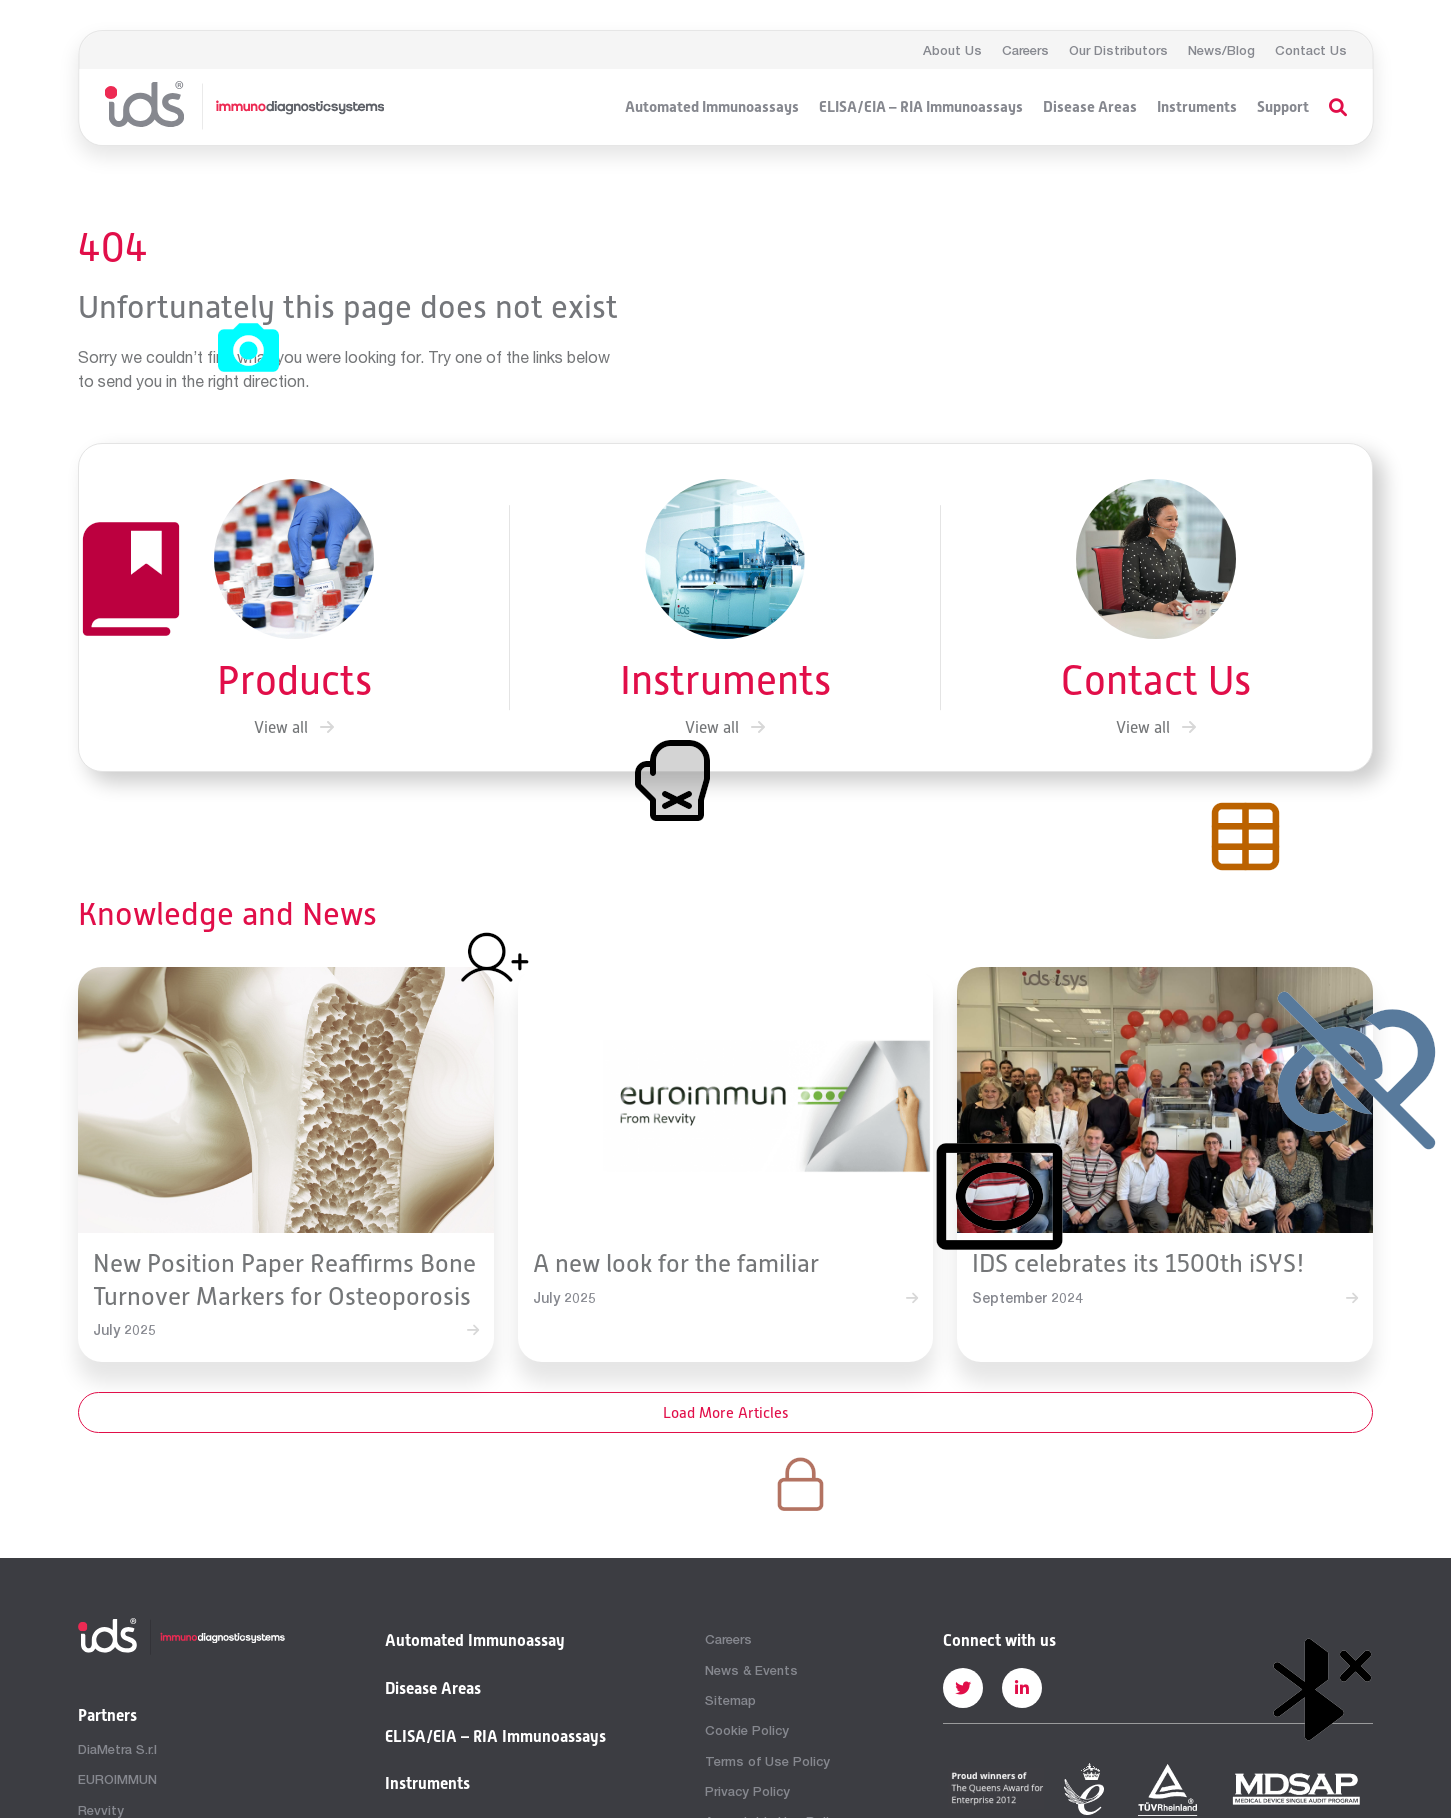 This screenshot has width=1451, height=1818. I want to click on add a new contact or friend, so click(492, 959).